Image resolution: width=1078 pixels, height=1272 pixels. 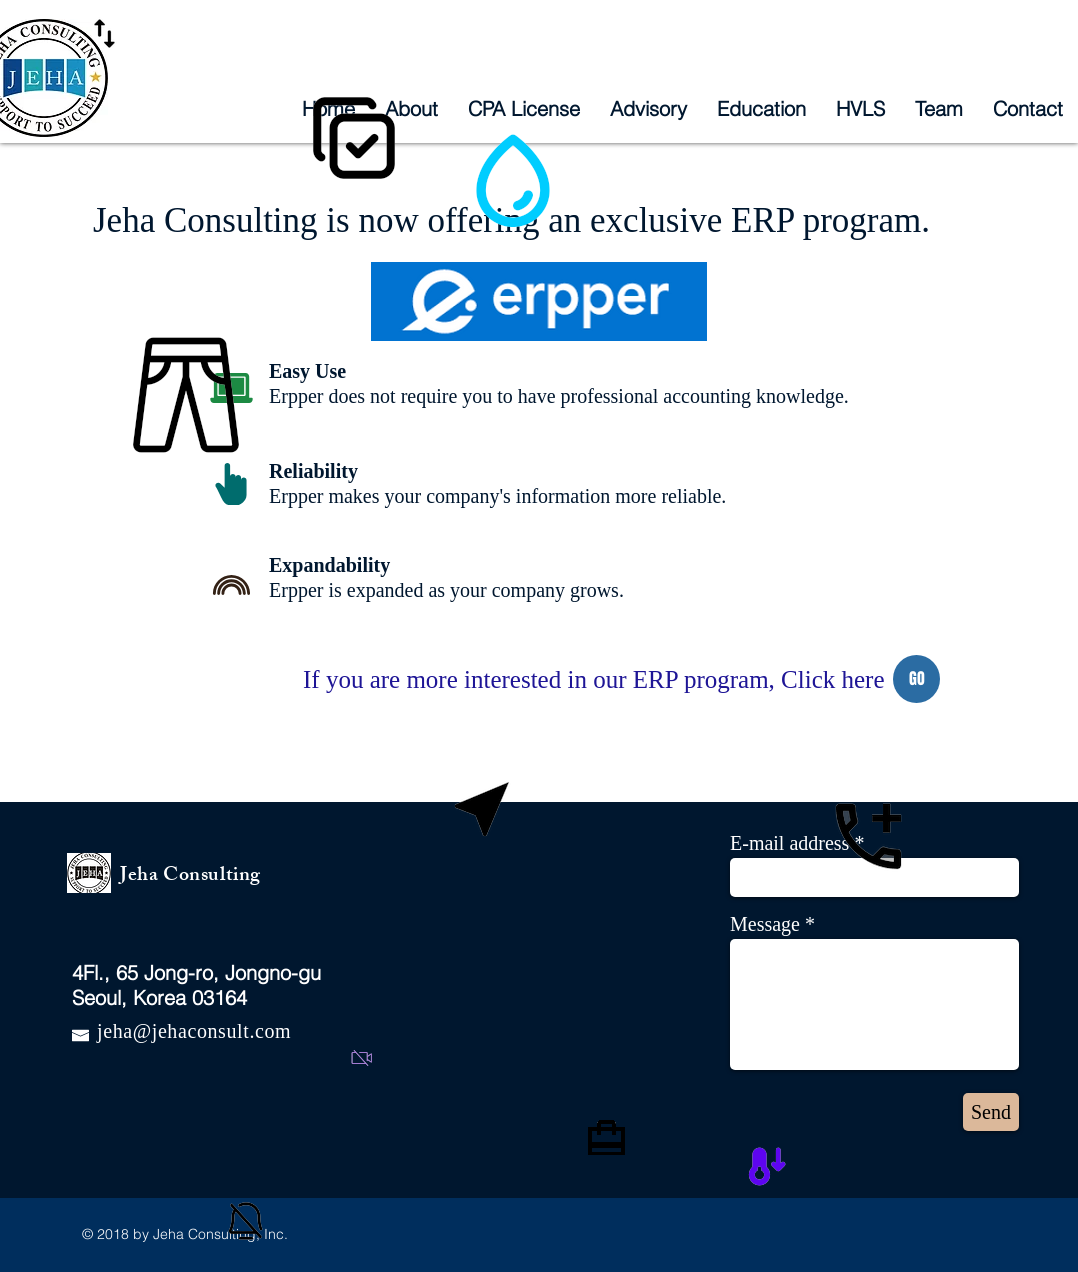 What do you see at coordinates (868, 836) in the screenshot?
I see `add a new contact to your phone` at bounding box center [868, 836].